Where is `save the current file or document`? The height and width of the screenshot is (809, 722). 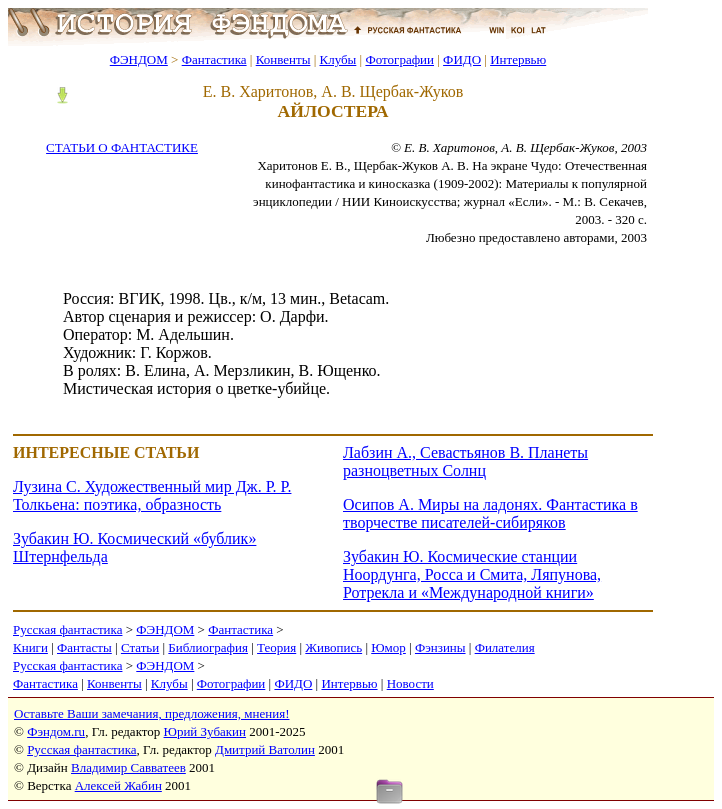
save the current file or document is located at coordinates (62, 95).